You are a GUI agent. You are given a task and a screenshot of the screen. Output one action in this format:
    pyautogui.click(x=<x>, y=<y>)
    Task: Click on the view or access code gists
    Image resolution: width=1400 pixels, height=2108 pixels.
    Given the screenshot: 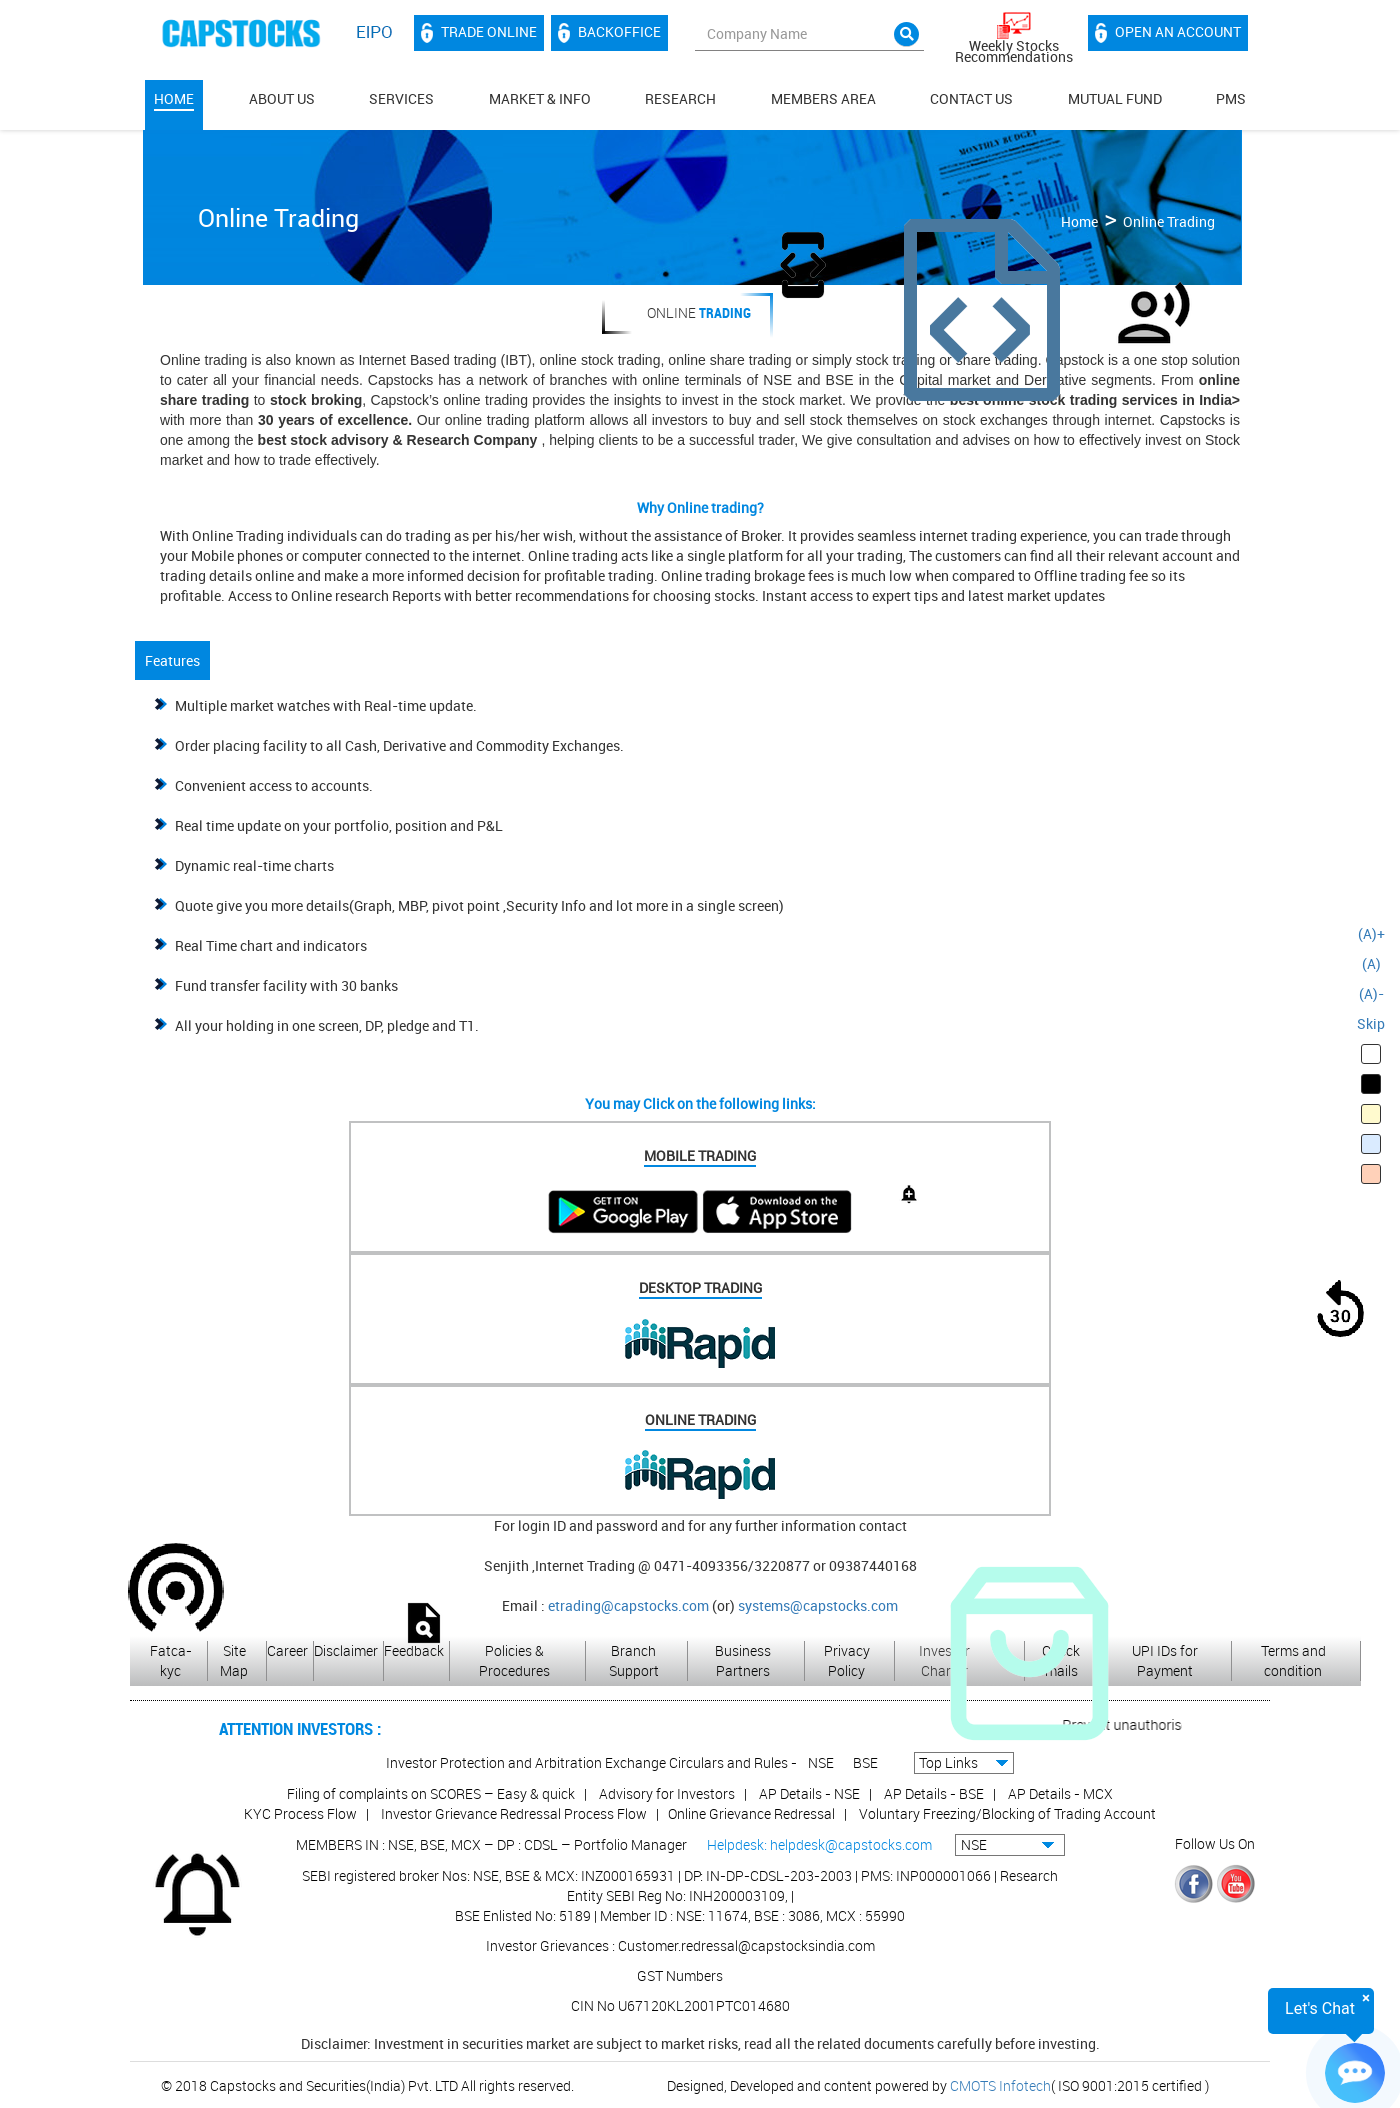 What is the action you would take?
    pyautogui.click(x=982, y=310)
    